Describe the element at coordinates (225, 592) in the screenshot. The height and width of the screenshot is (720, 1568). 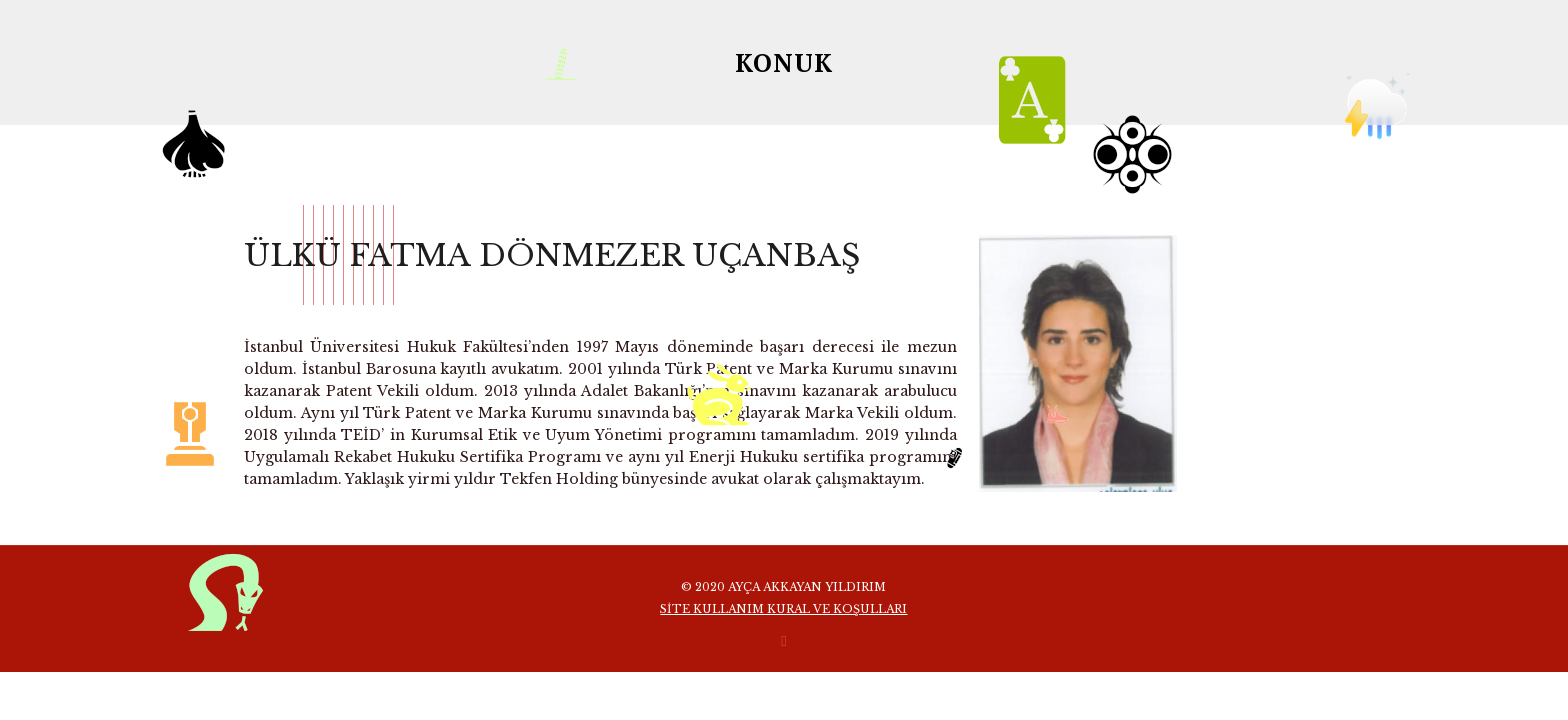
I see `snake or reptile character in a game` at that location.